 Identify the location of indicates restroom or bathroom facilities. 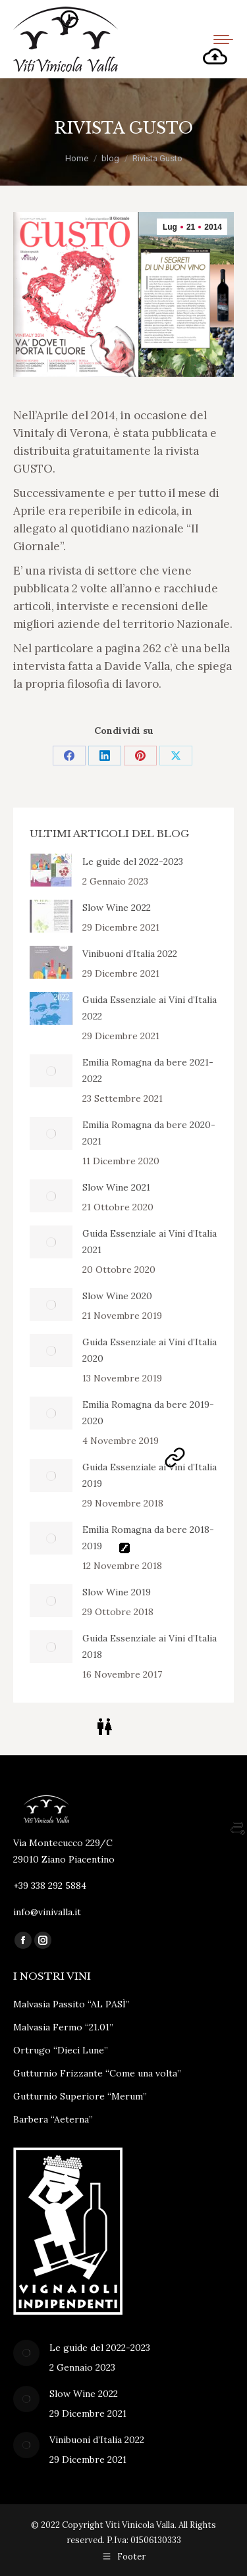
(104, 1726).